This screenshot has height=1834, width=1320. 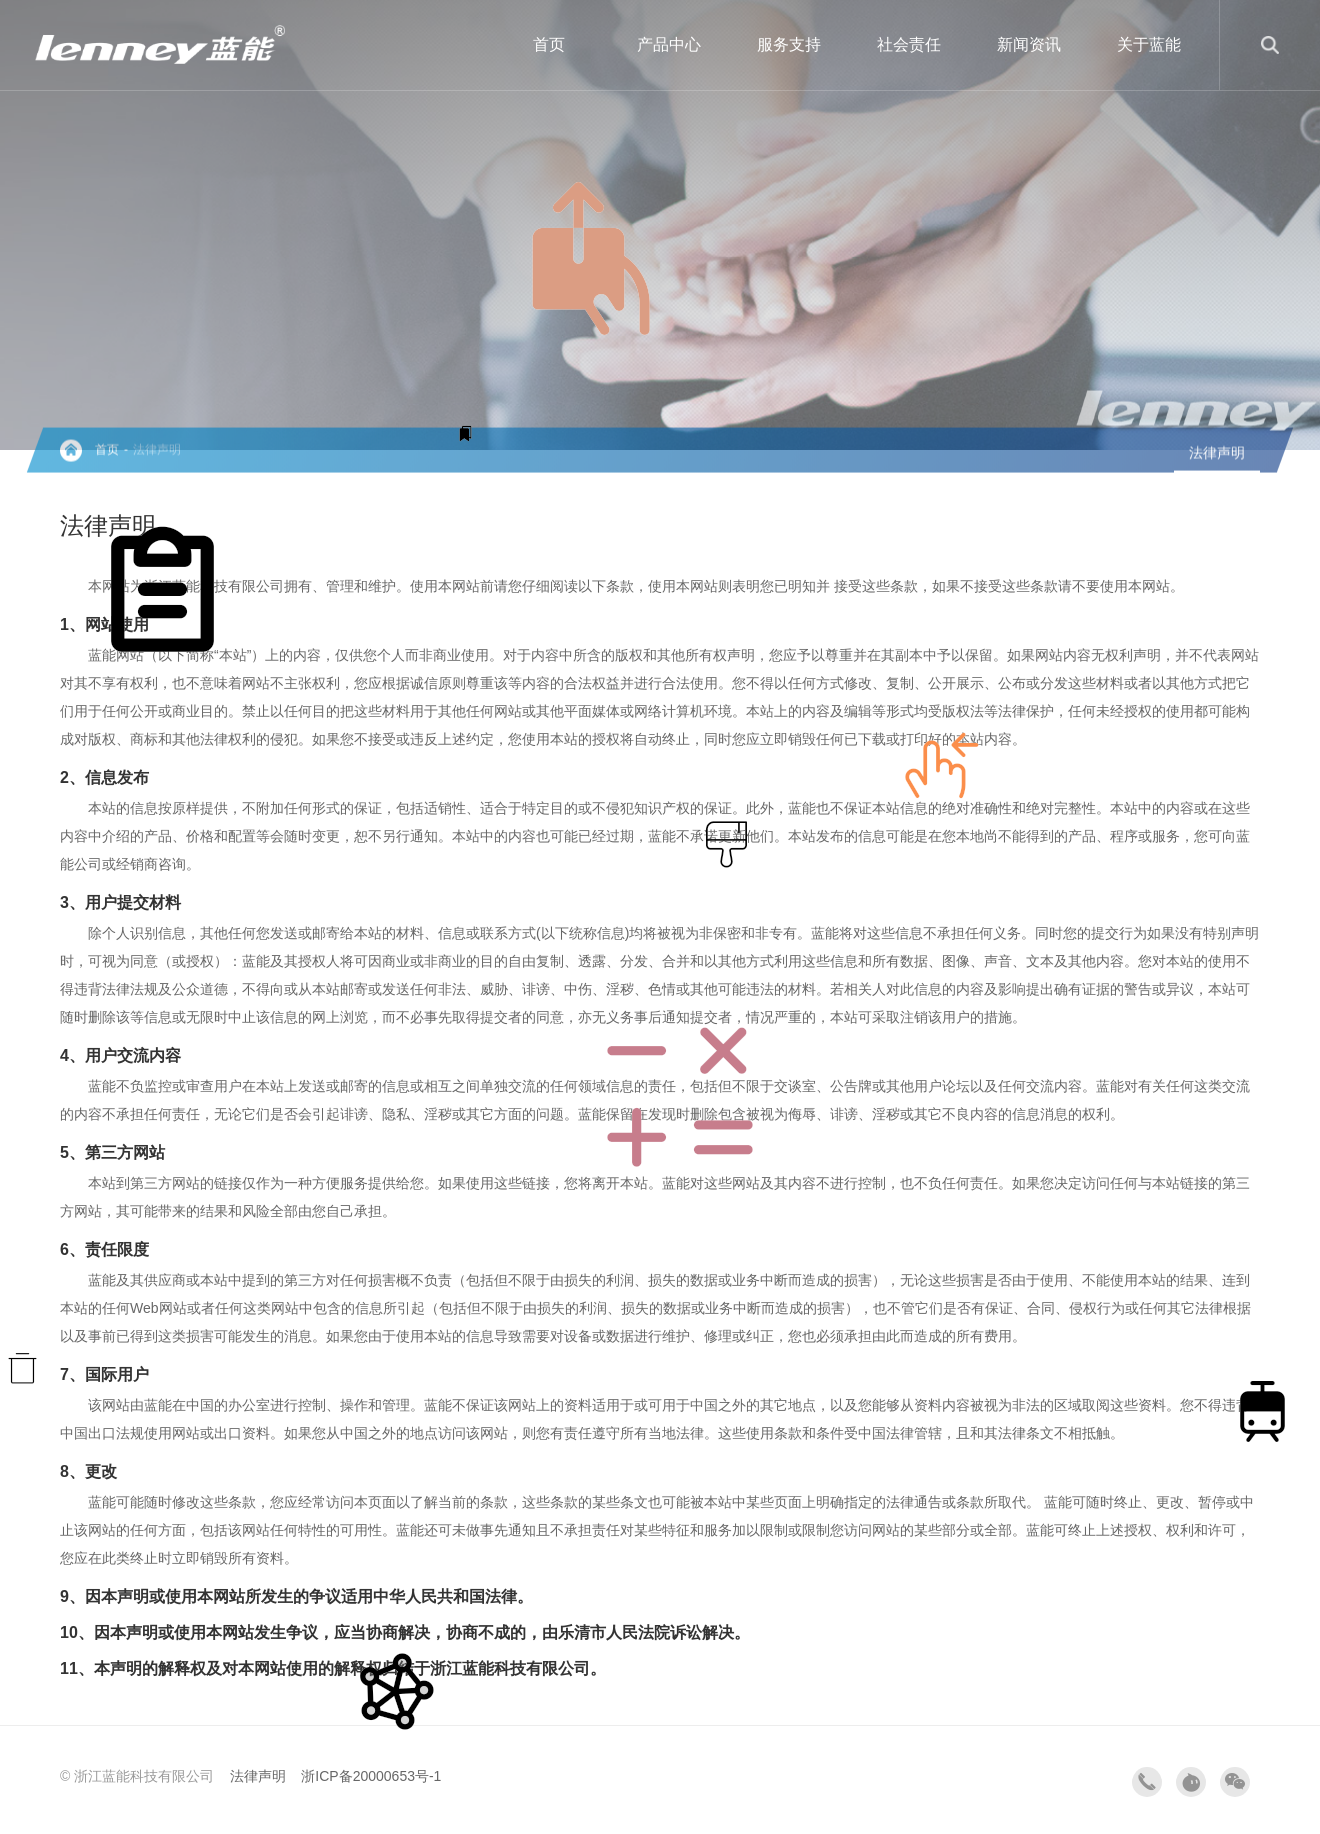 I want to click on access tram or streetcar transit options, so click(x=1262, y=1411).